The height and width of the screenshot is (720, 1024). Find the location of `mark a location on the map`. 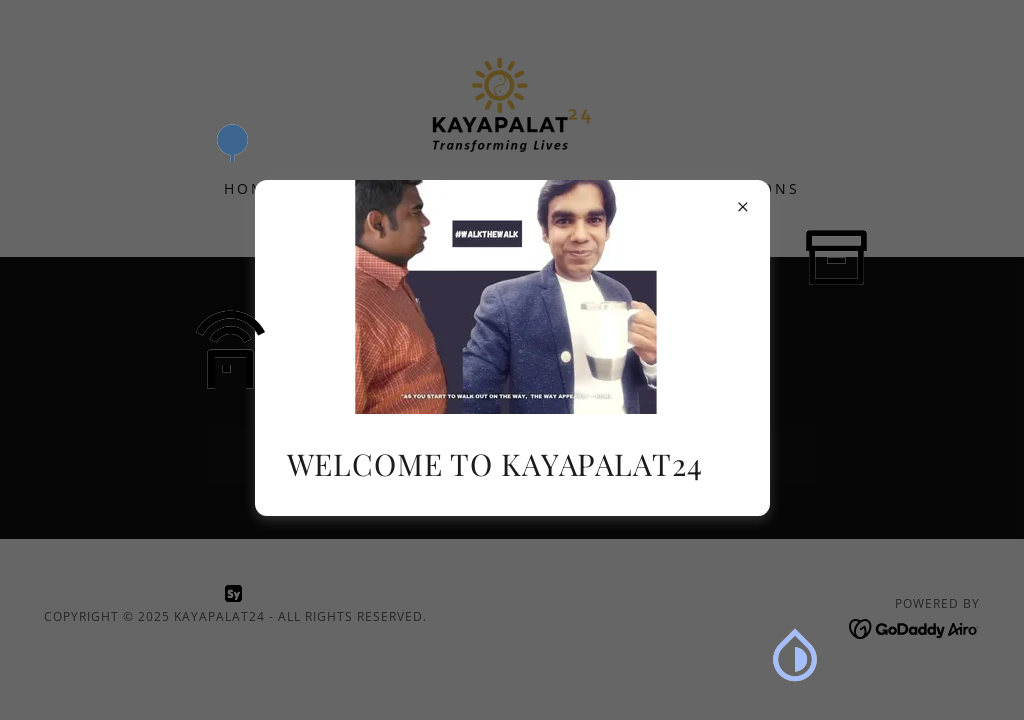

mark a location on the map is located at coordinates (232, 141).